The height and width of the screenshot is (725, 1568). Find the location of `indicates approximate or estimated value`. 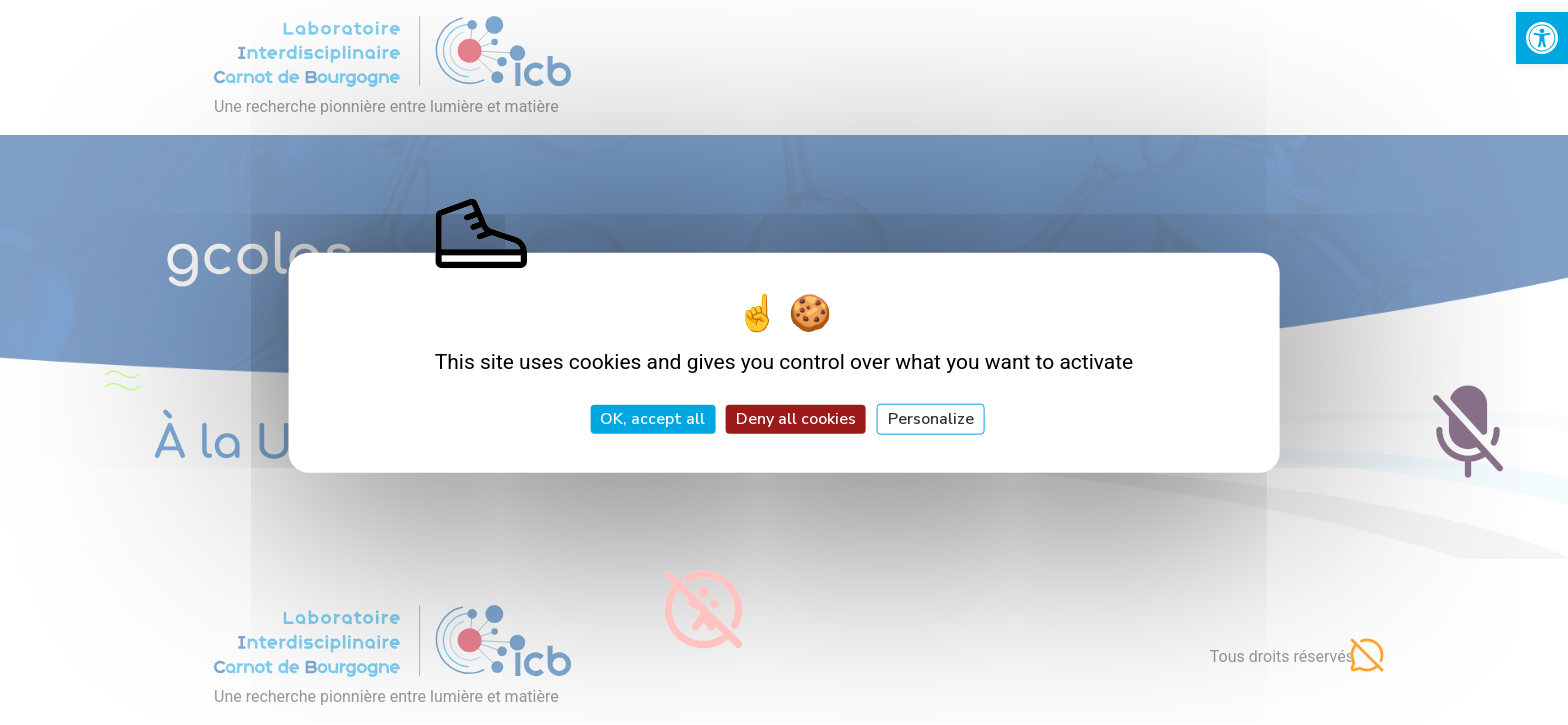

indicates approximate or estimated value is located at coordinates (122, 380).